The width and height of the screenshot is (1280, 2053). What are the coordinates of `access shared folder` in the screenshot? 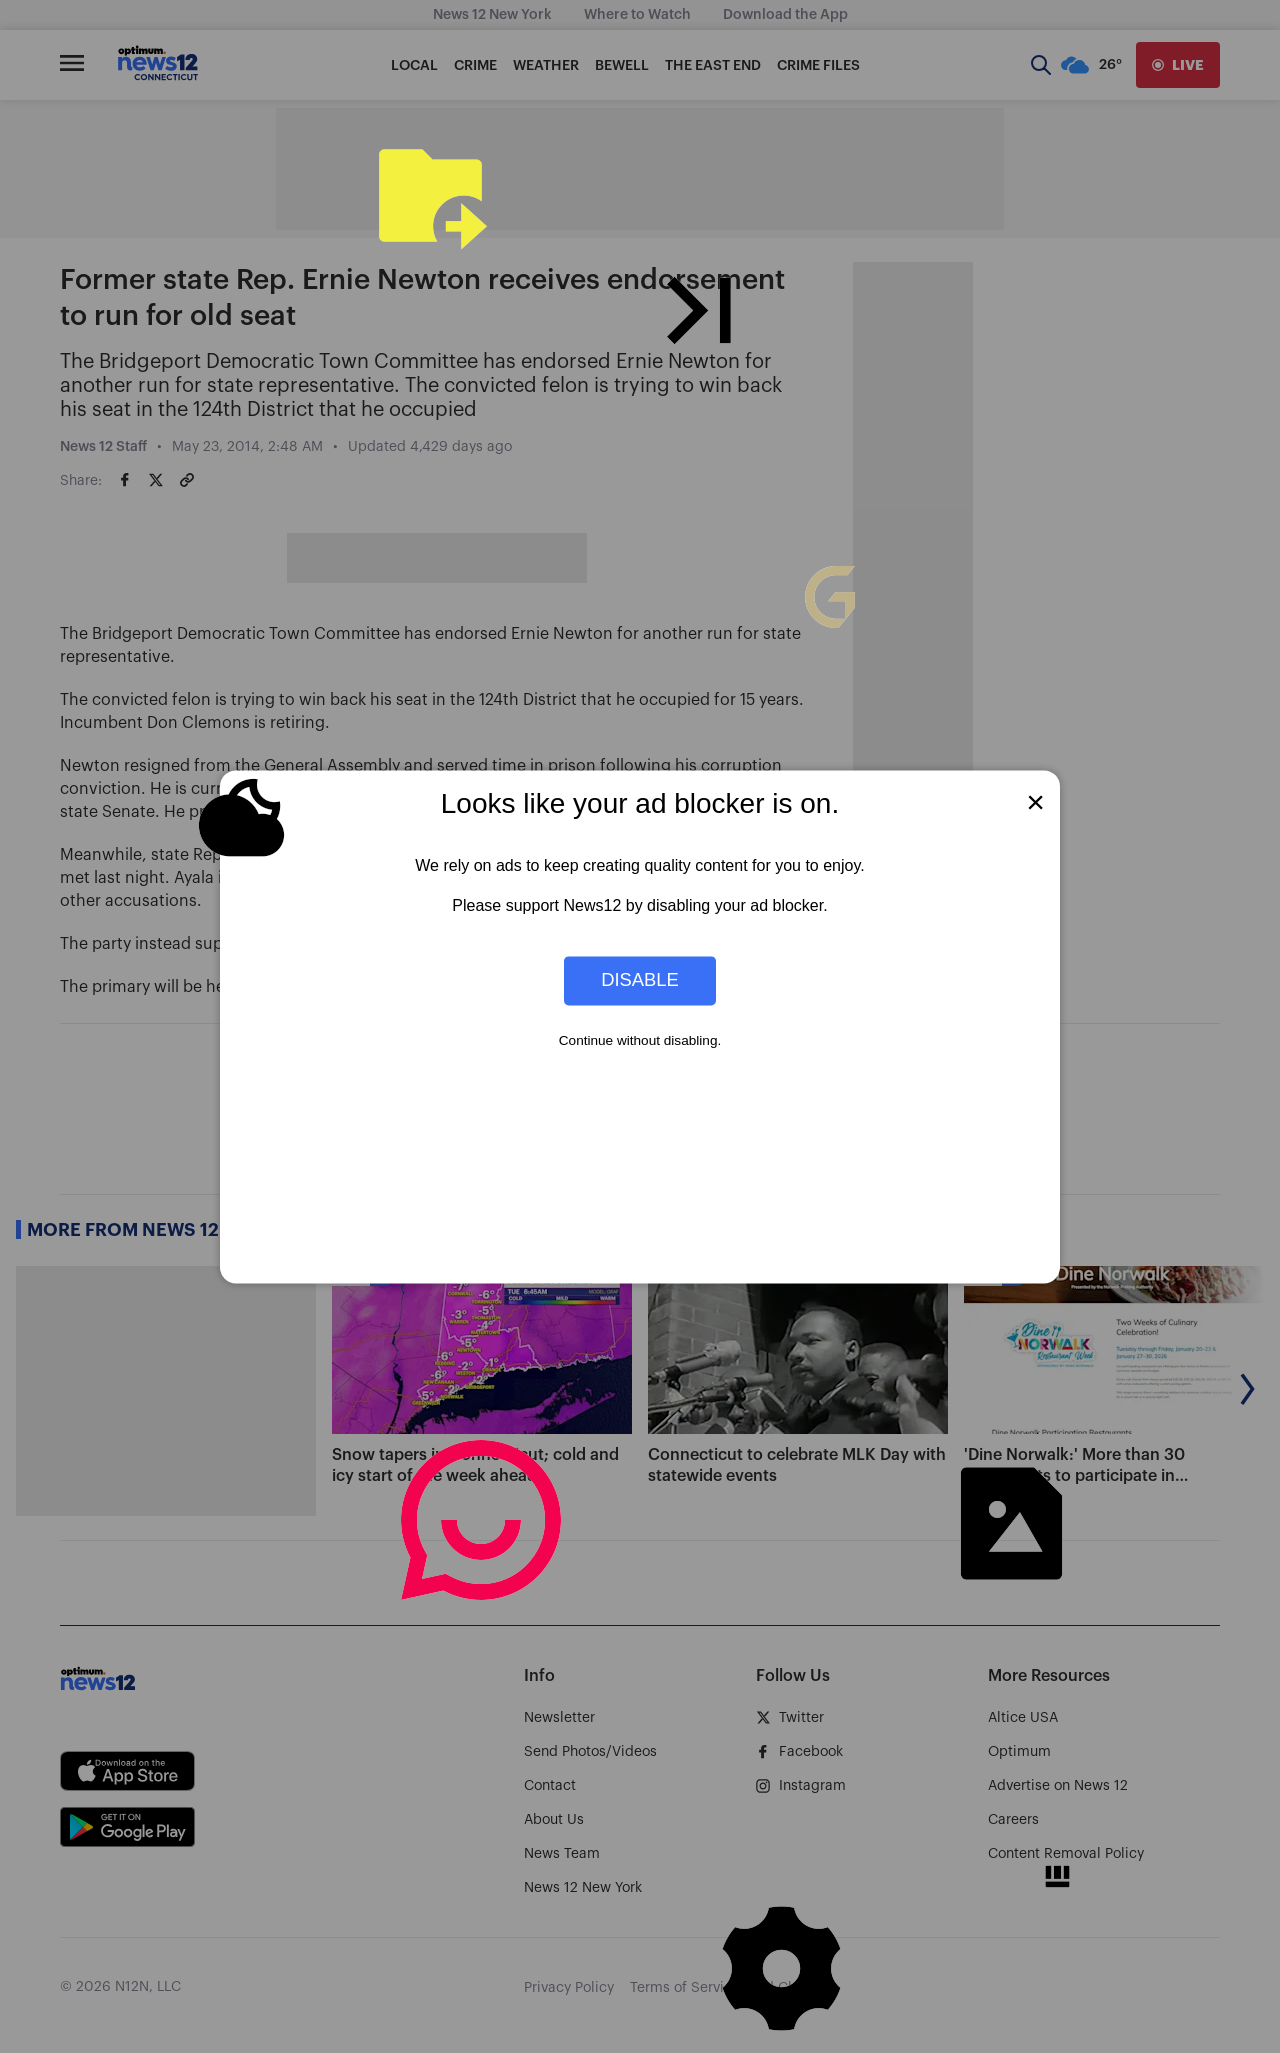 It's located at (430, 195).